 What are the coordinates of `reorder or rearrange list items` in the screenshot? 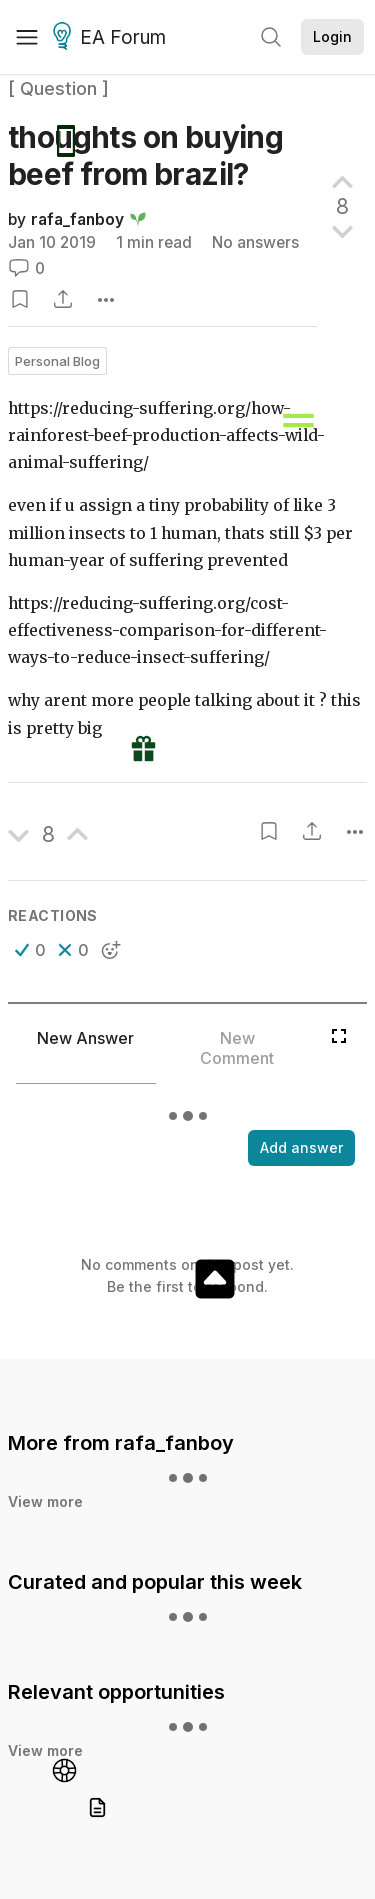 It's located at (298, 420).